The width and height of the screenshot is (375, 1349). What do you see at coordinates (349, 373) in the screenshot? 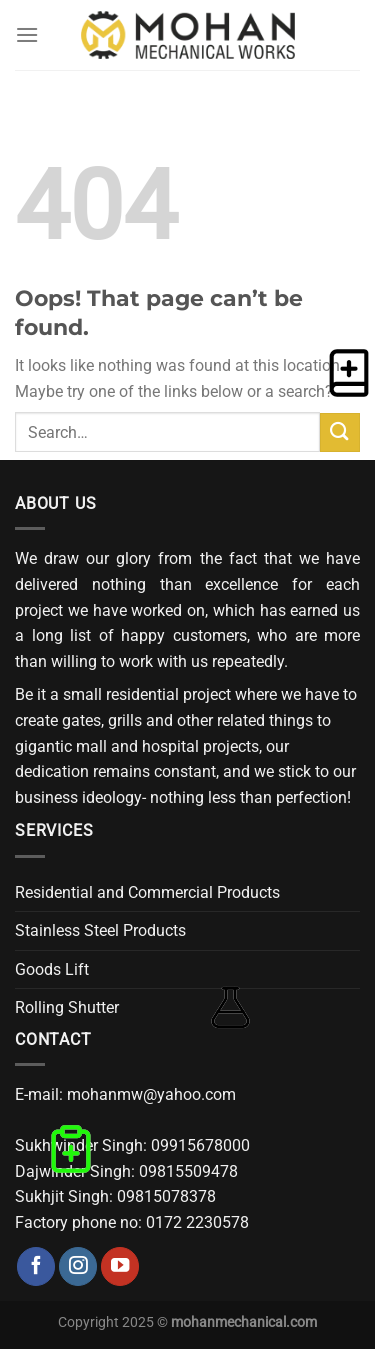
I see `add a new book to your library` at bounding box center [349, 373].